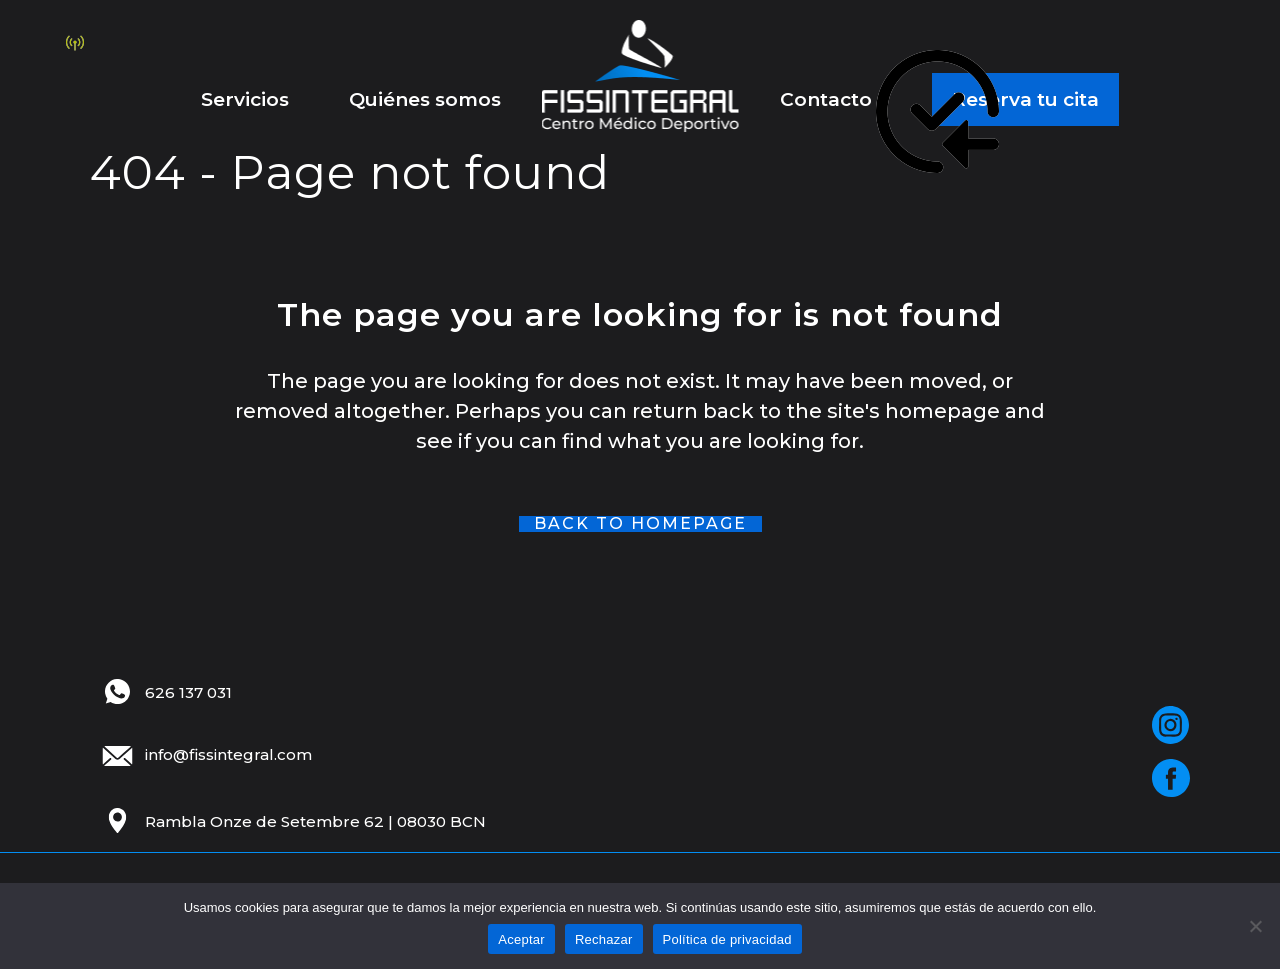 The width and height of the screenshot is (1280, 969). What do you see at coordinates (937, 111) in the screenshot?
I see `indicates a tracked issue has been closed and completed` at bounding box center [937, 111].